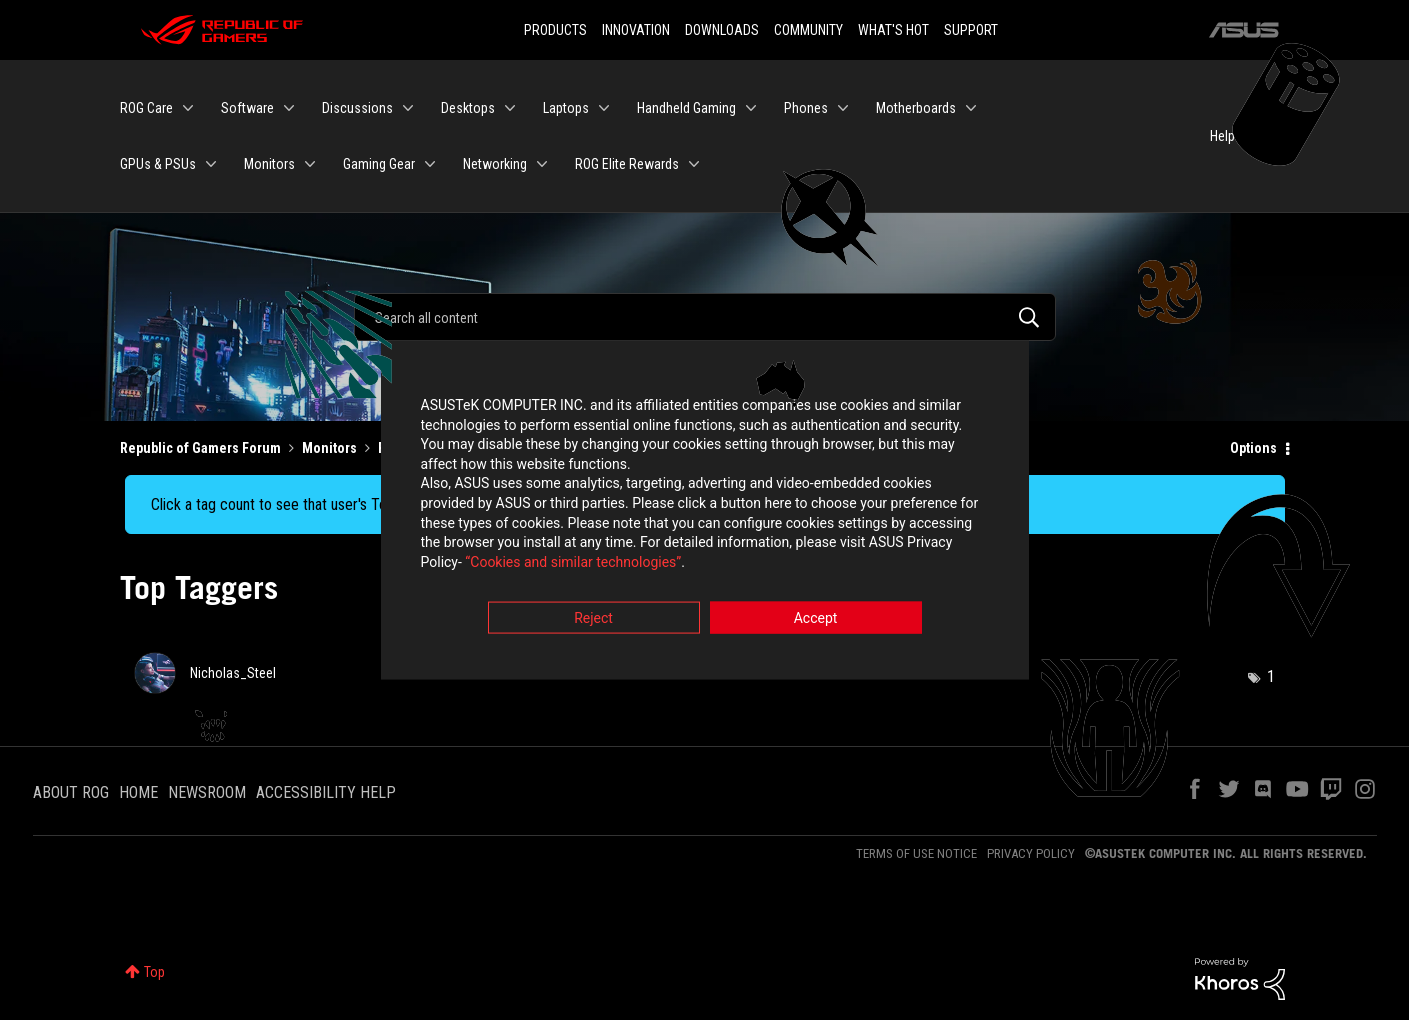 The image size is (1409, 1020). What do you see at coordinates (211, 725) in the screenshot?
I see `indicates a dangerous creature or enemy type` at bounding box center [211, 725].